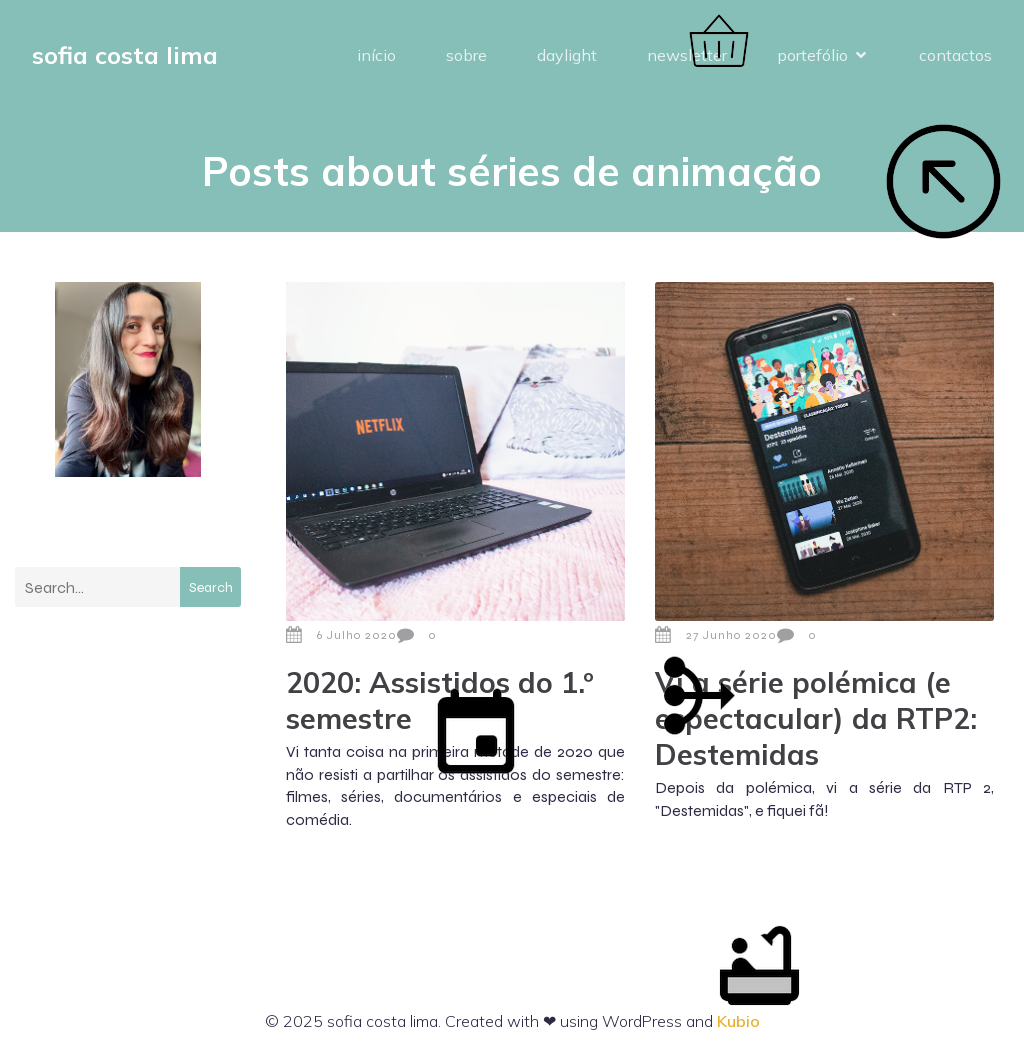 Image resolution: width=1024 pixels, height=1063 pixels. Describe the element at coordinates (699, 695) in the screenshot. I see `manage ad mediation settings` at that location.